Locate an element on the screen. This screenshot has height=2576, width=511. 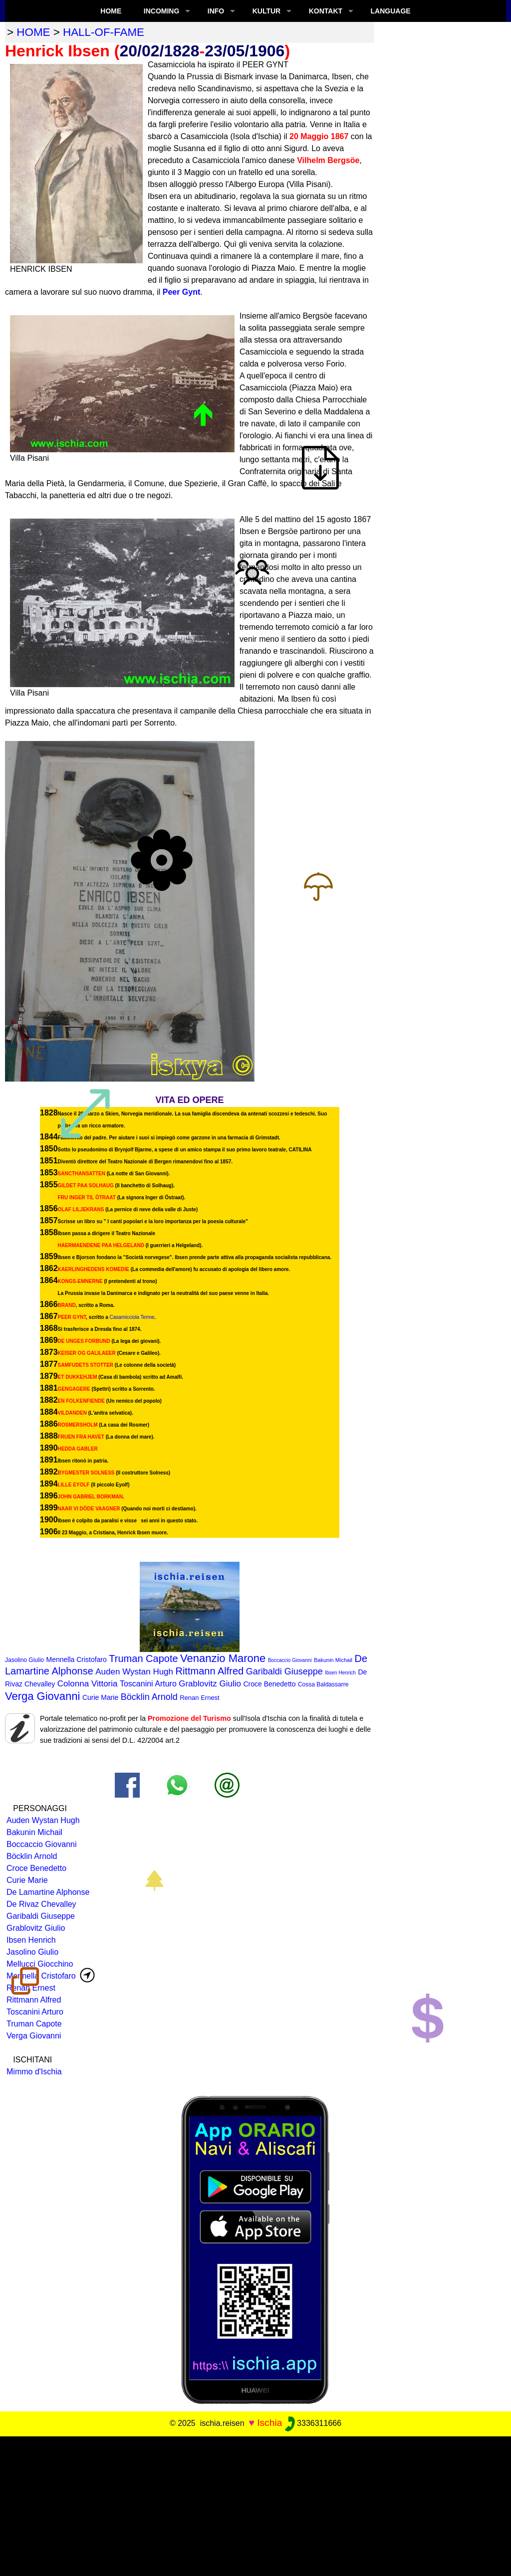
view group members is located at coordinates (252, 571).